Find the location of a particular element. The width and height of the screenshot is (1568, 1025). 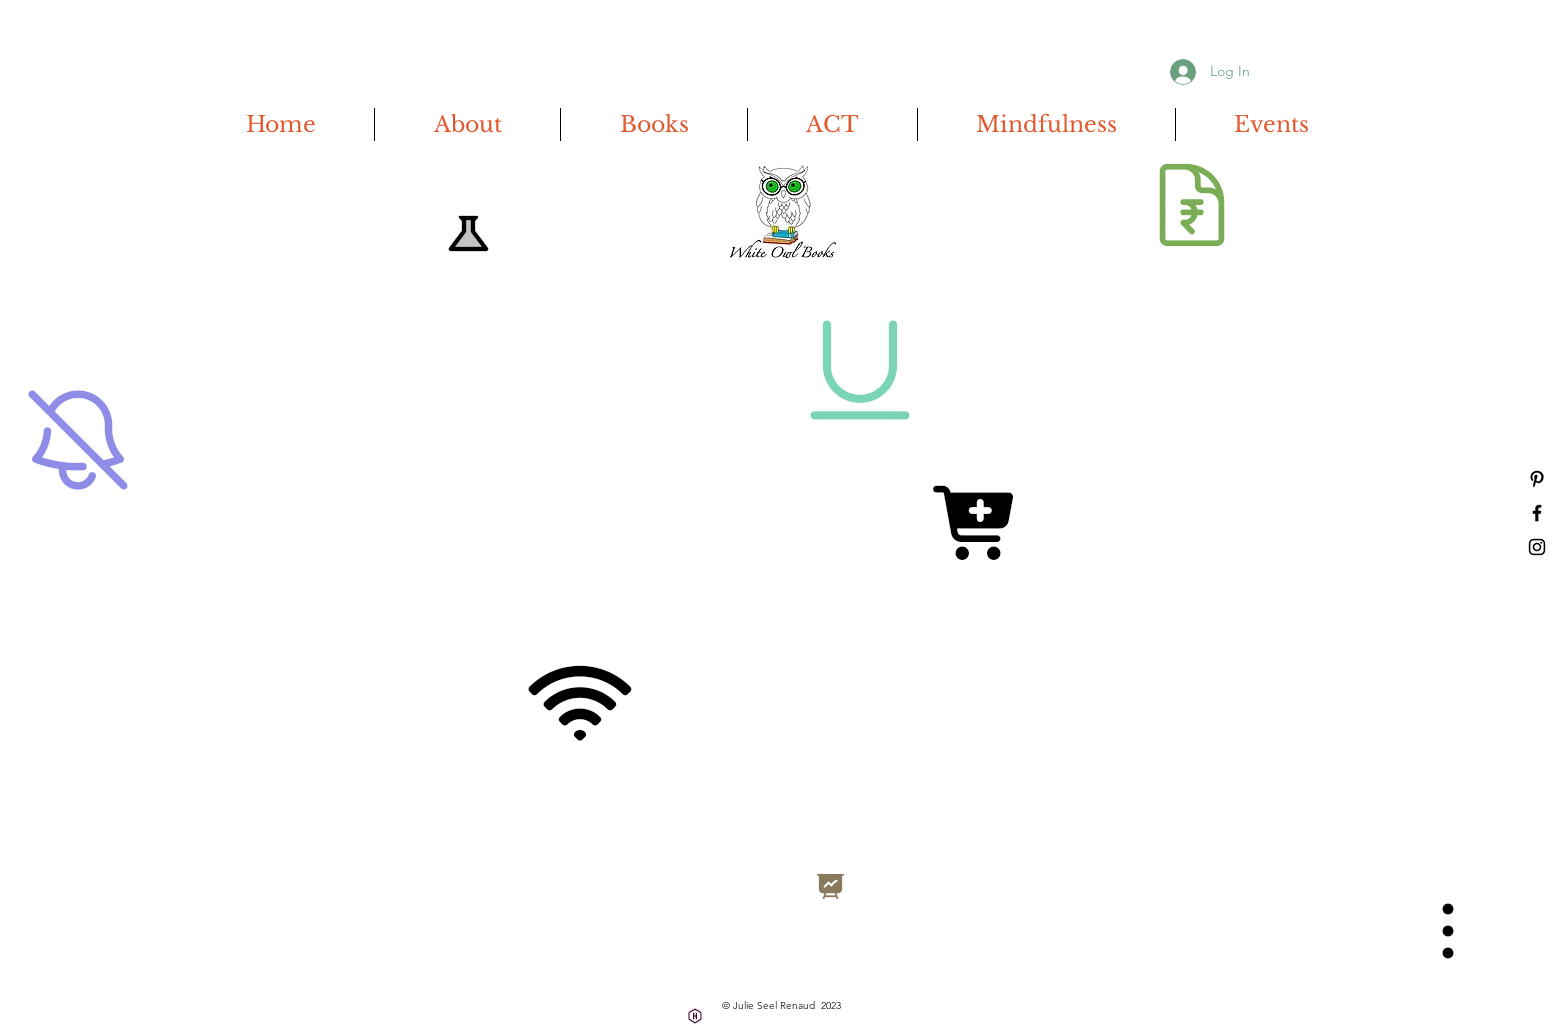

indicates active wifi connection is located at coordinates (580, 705).